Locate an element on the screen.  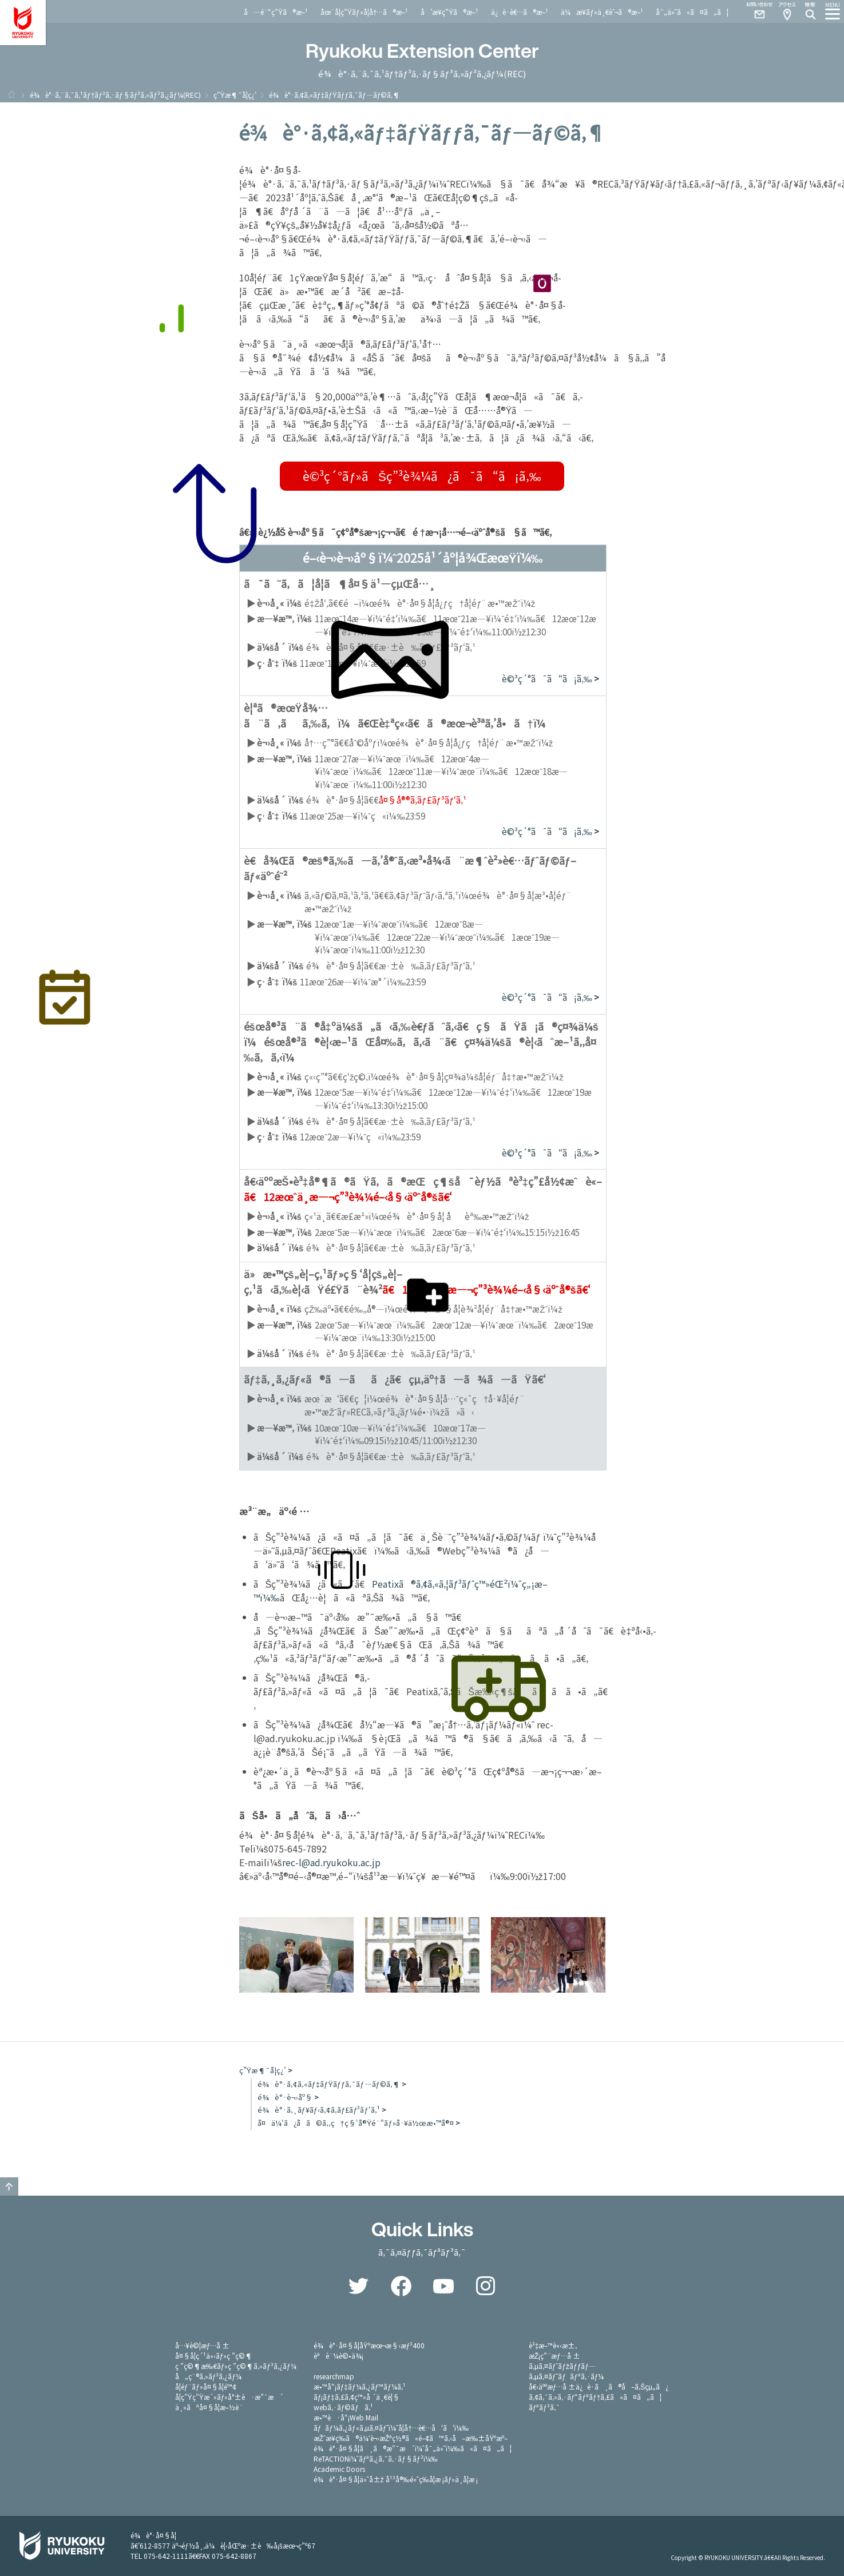
confirm or complete a scheduled event is located at coordinates (65, 999).